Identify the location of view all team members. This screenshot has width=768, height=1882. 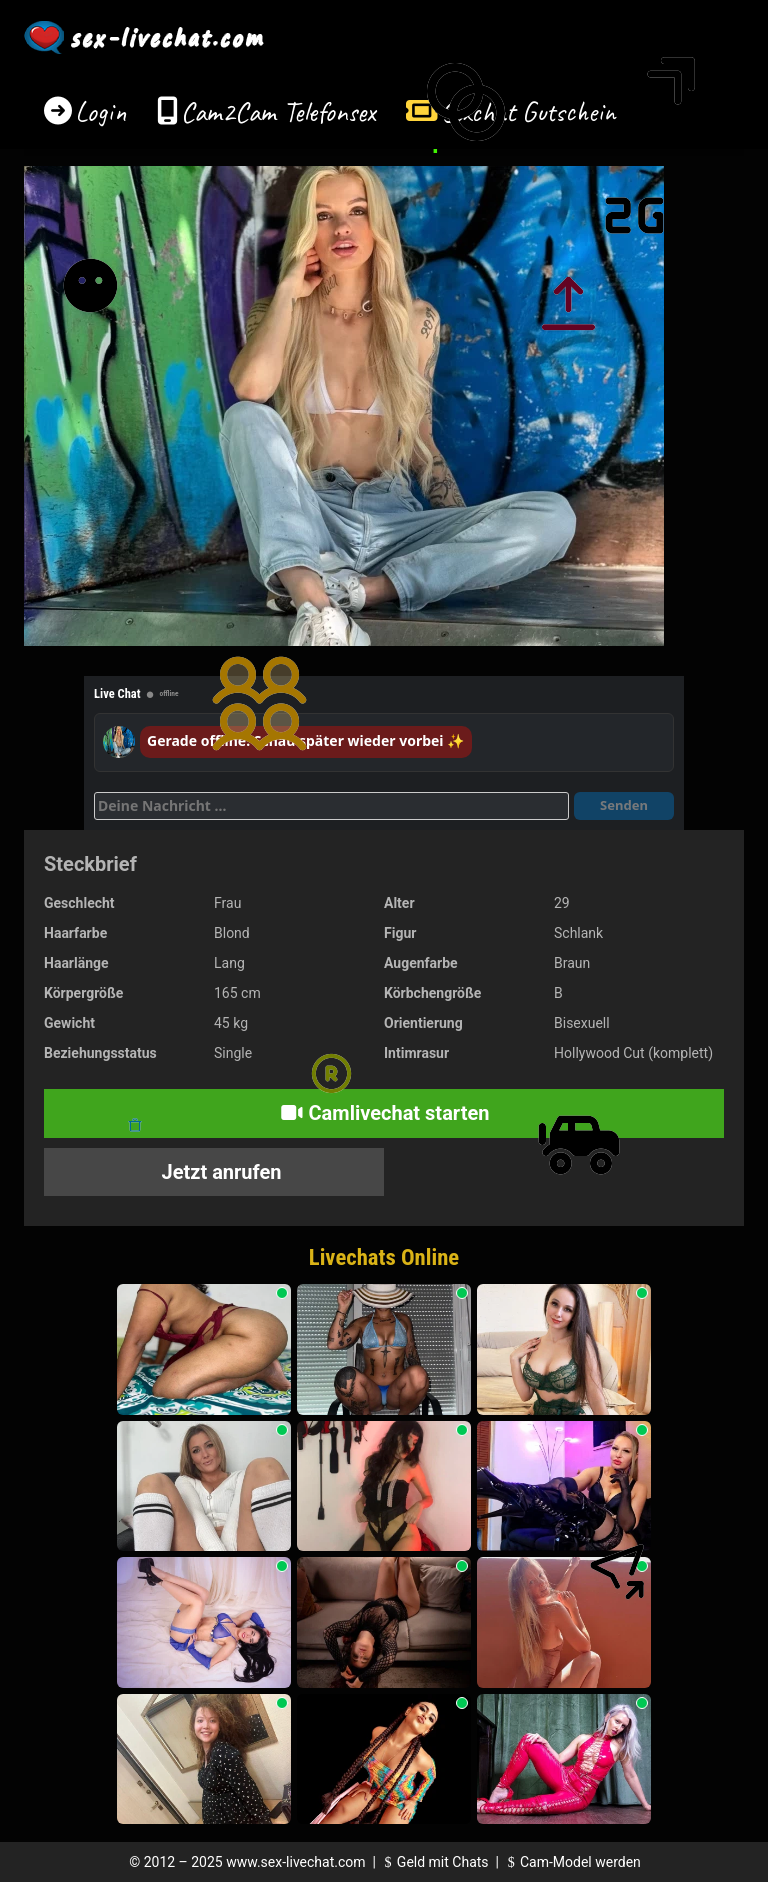
(259, 703).